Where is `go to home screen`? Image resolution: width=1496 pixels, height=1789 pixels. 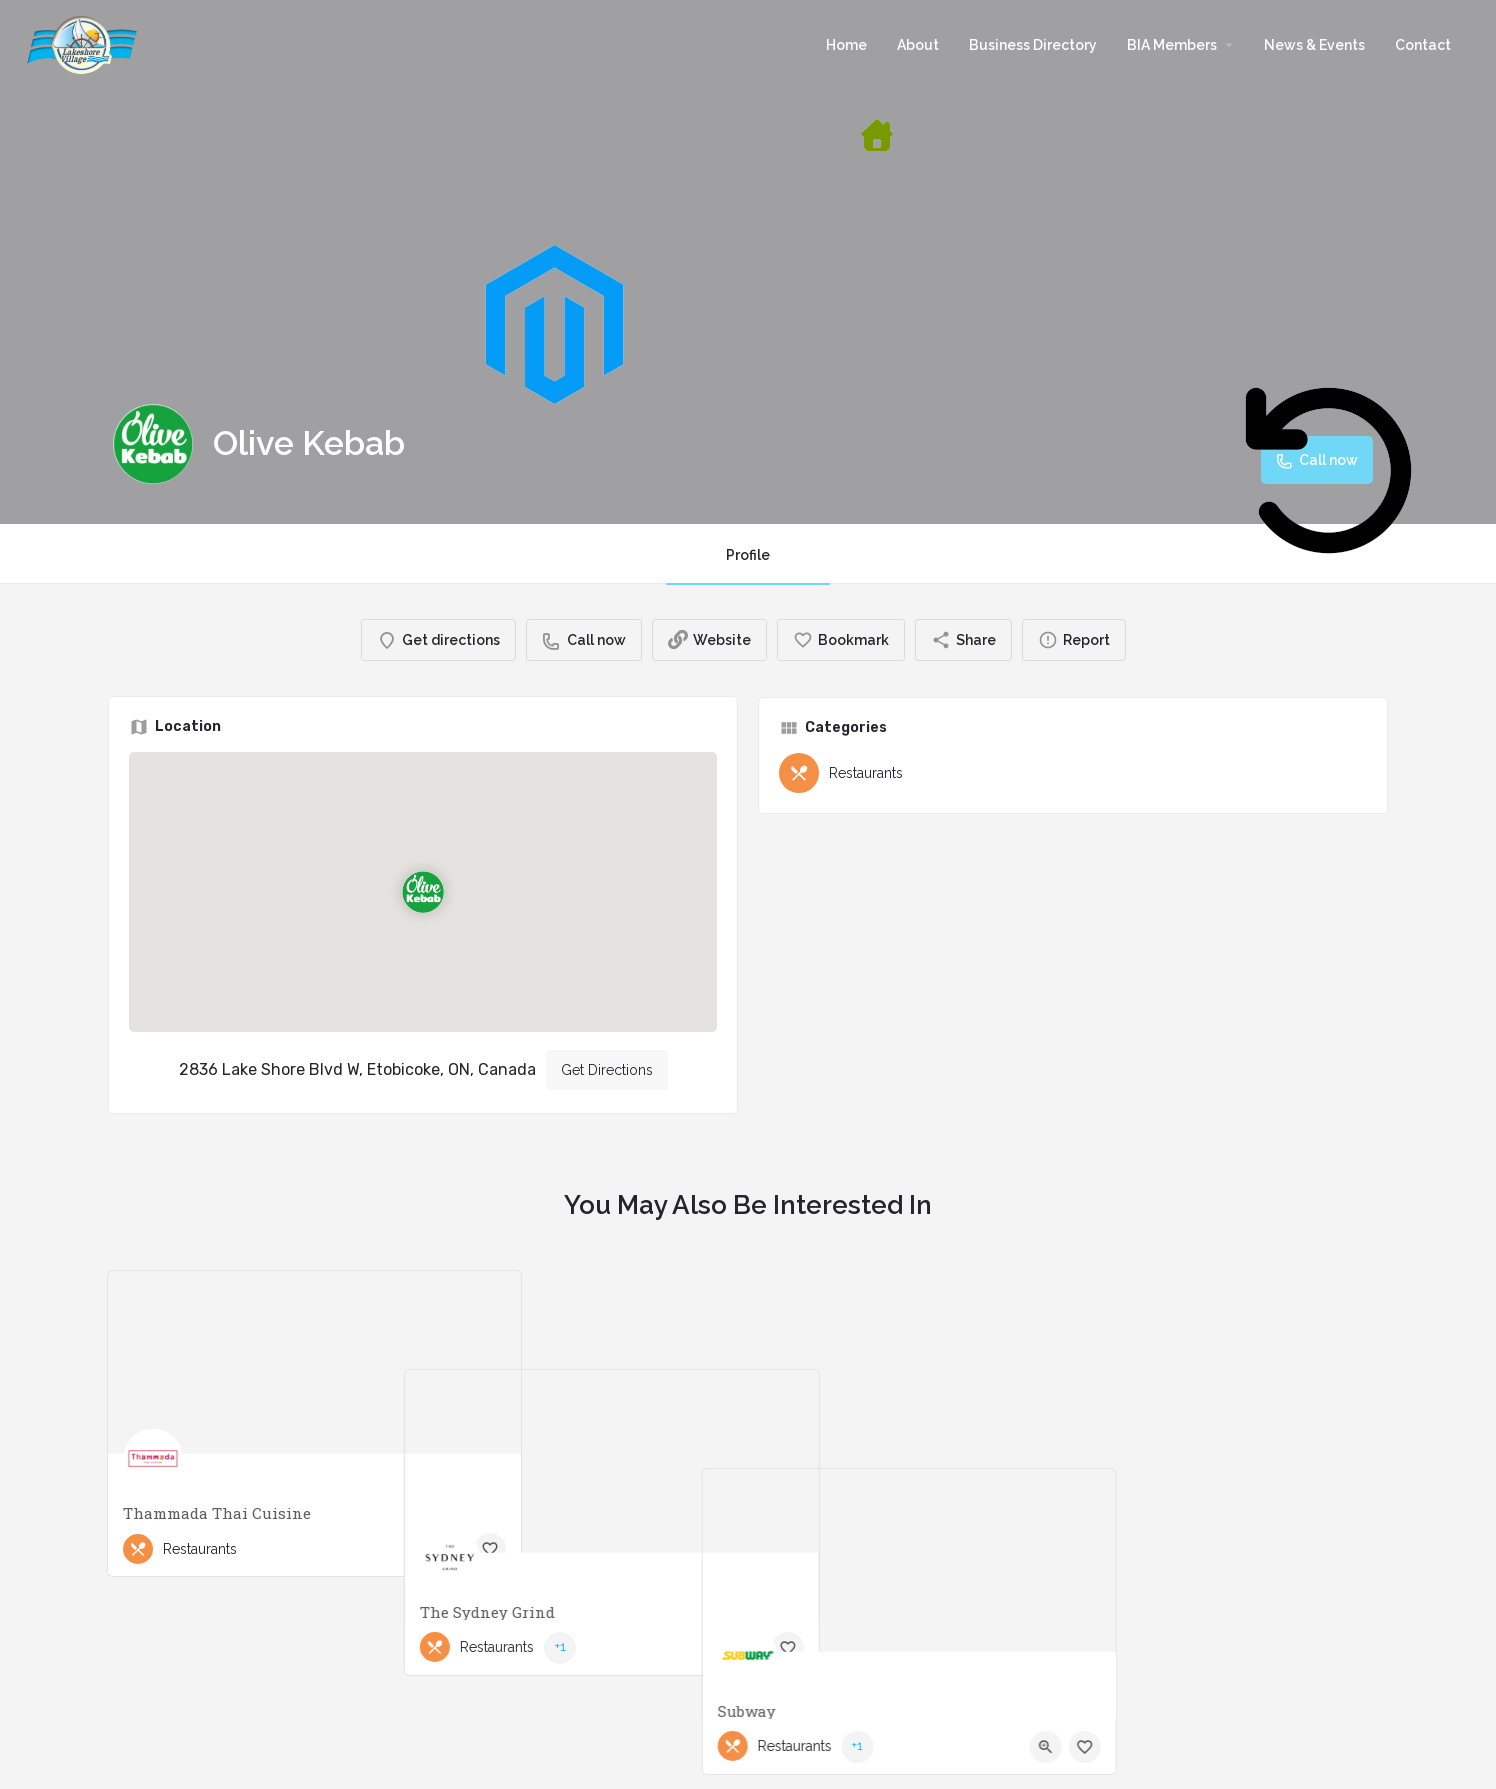
go to home screen is located at coordinates (877, 135).